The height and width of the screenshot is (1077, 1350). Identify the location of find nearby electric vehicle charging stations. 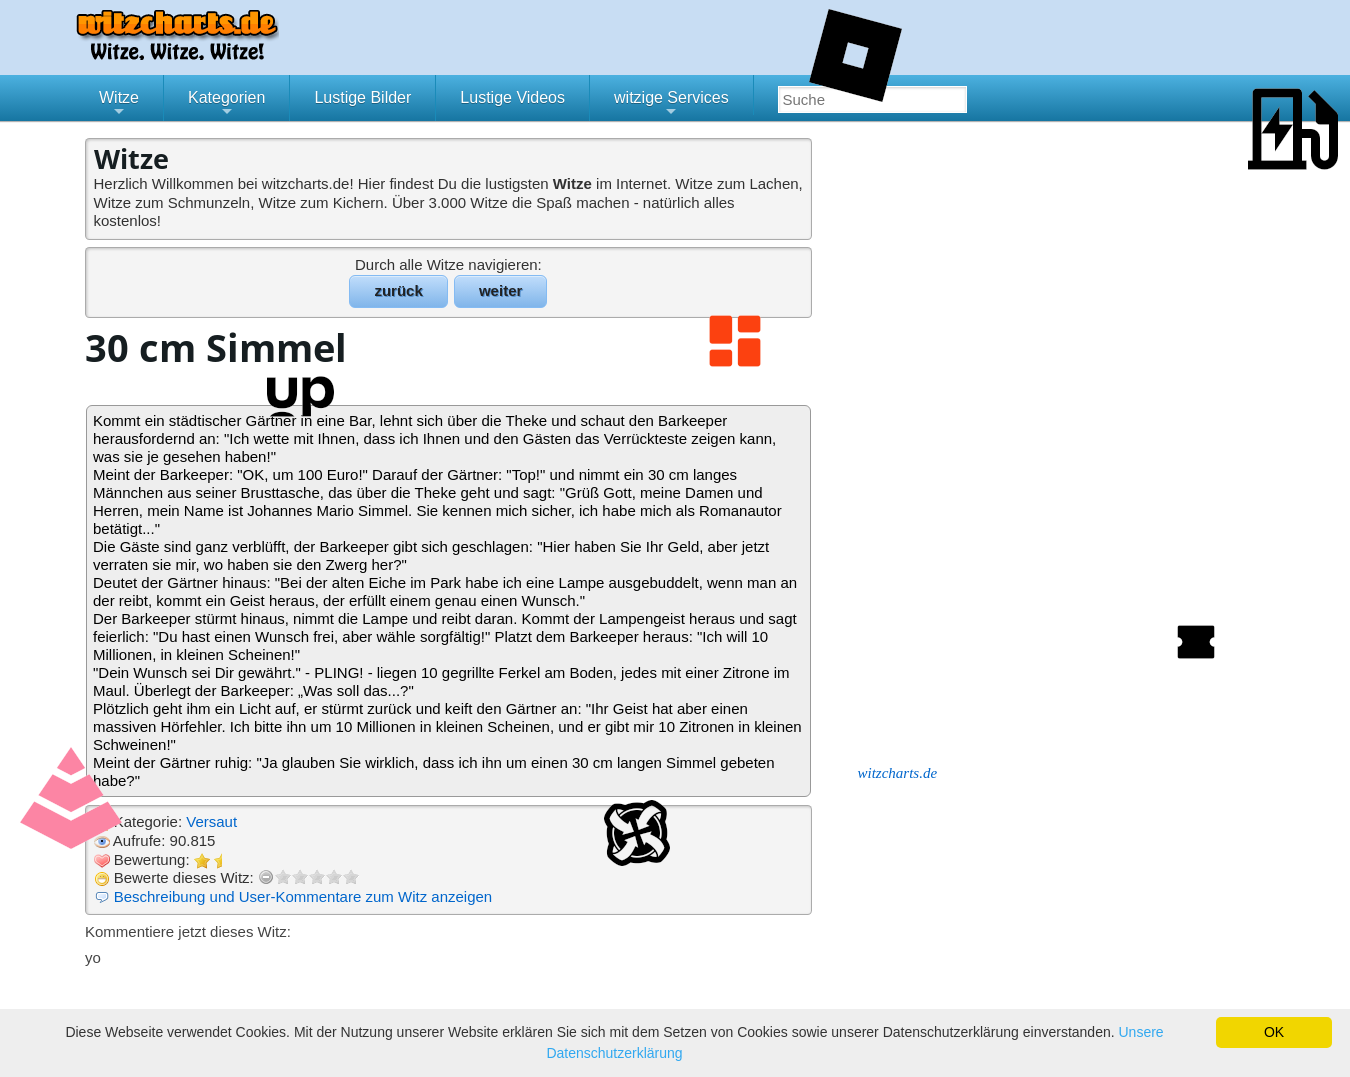
(1293, 129).